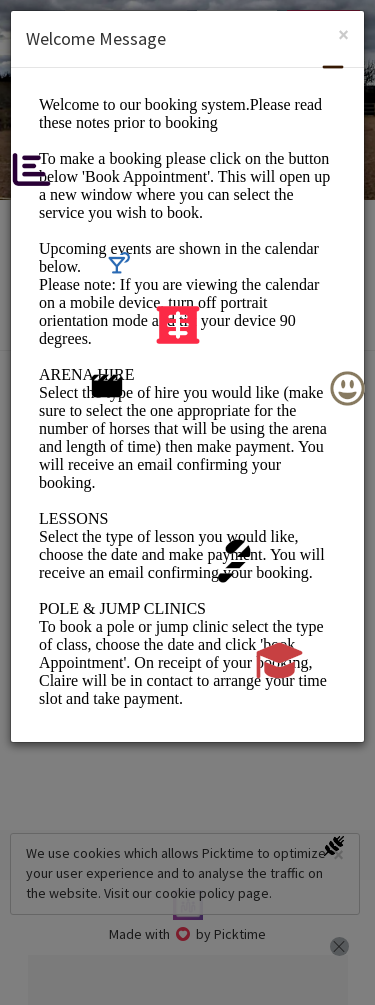  What do you see at coordinates (178, 325) in the screenshot?
I see `view x-ray or medical imaging results` at bounding box center [178, 325].